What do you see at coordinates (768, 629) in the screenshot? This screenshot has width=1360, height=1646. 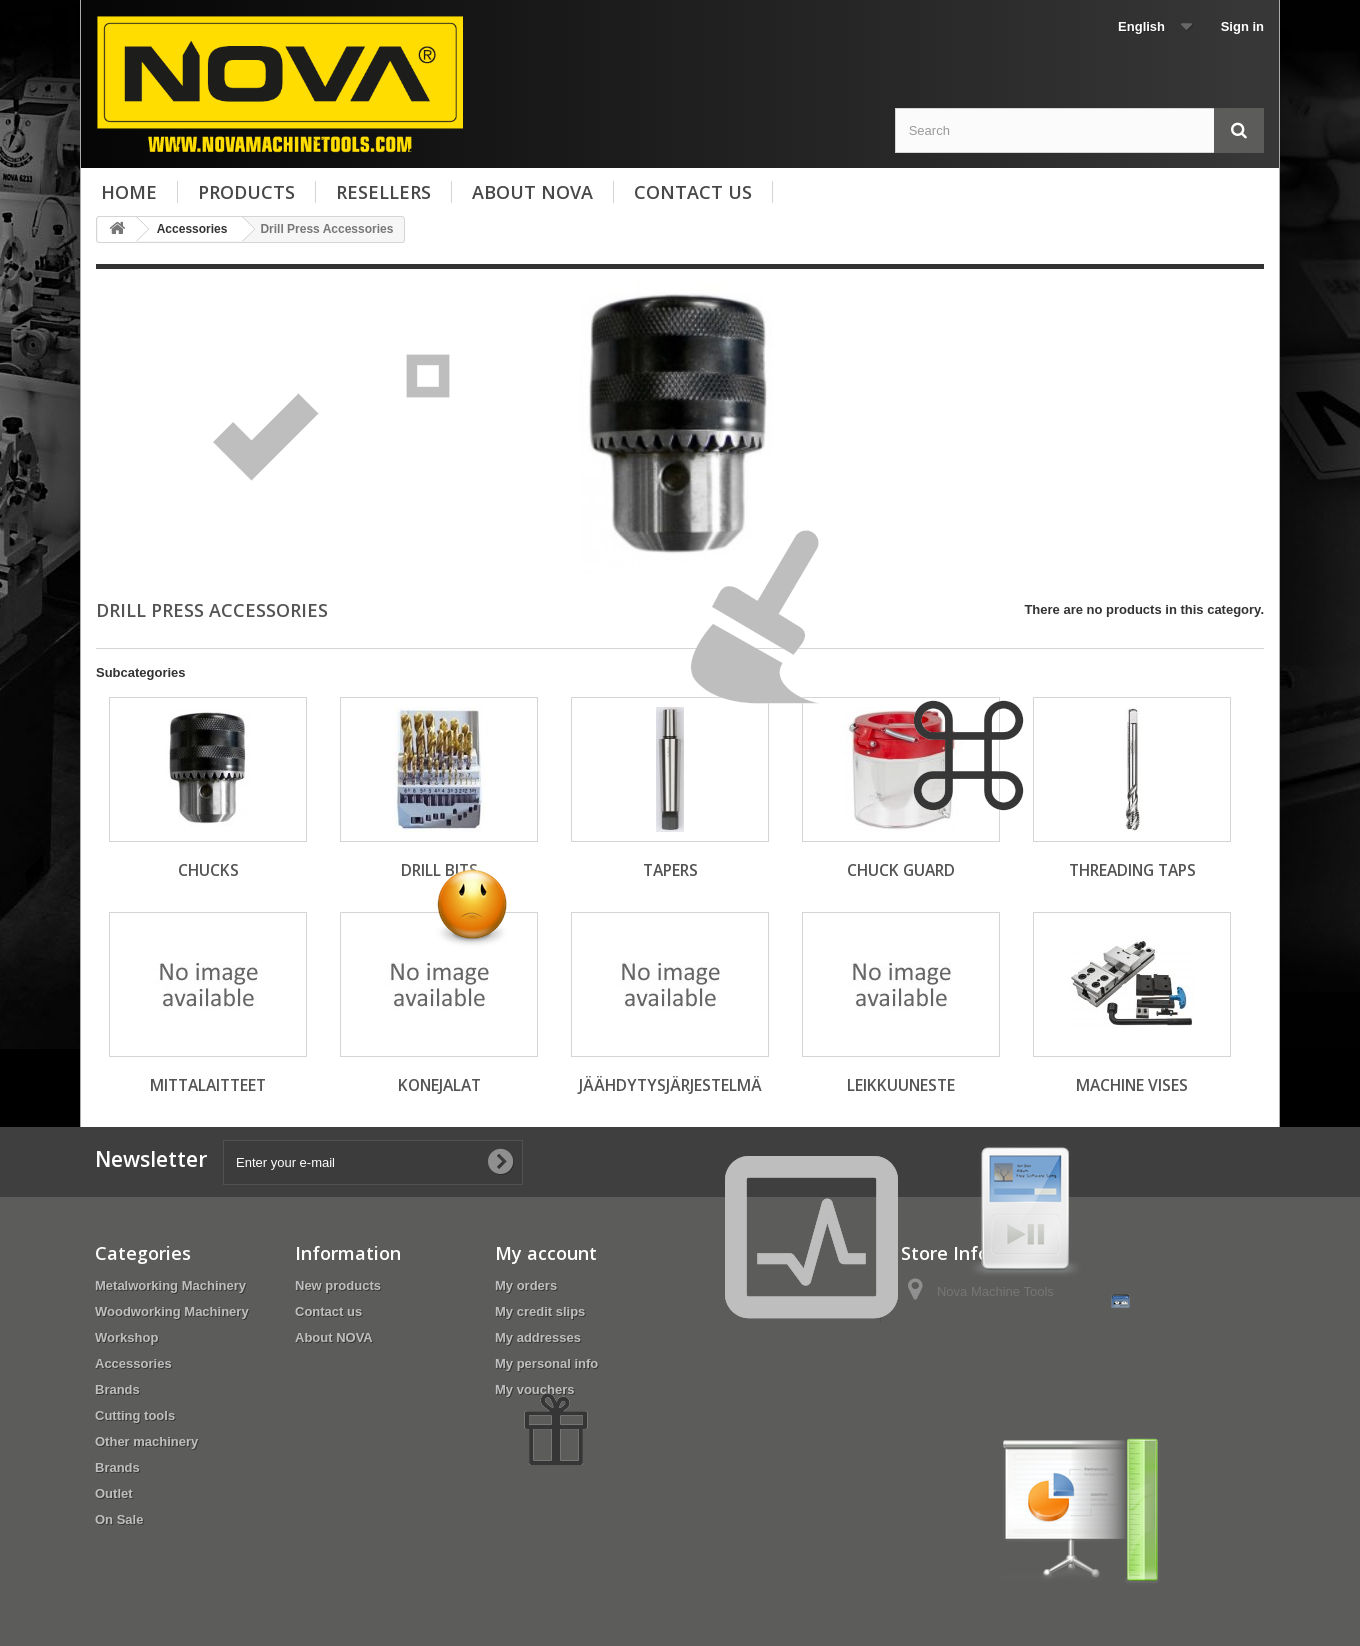 I see `clear all items or entries` at bounding box center [768, 629].